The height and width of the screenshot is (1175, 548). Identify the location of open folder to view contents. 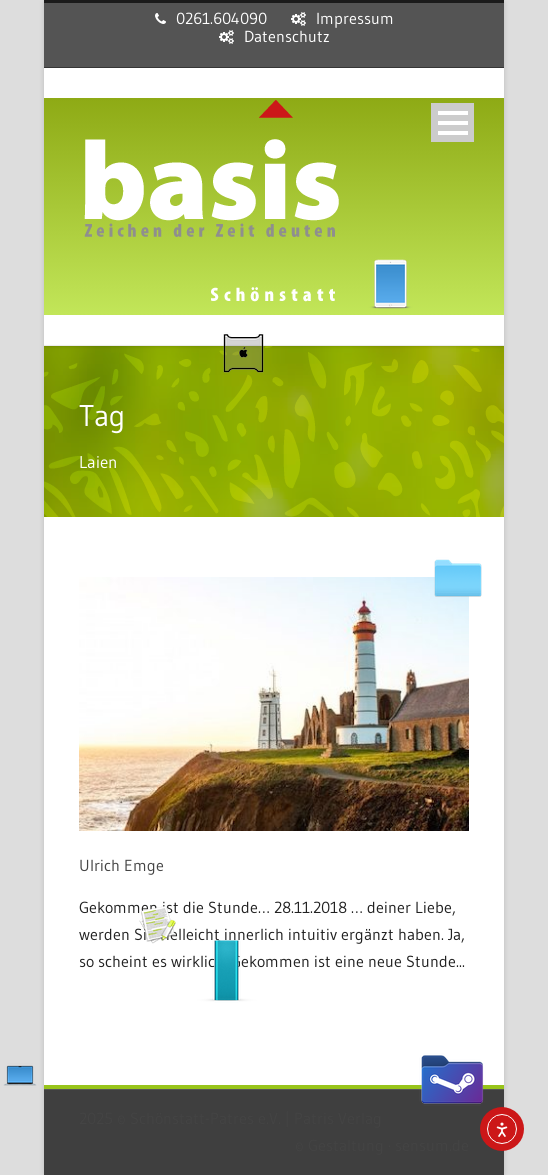
(458, 578).